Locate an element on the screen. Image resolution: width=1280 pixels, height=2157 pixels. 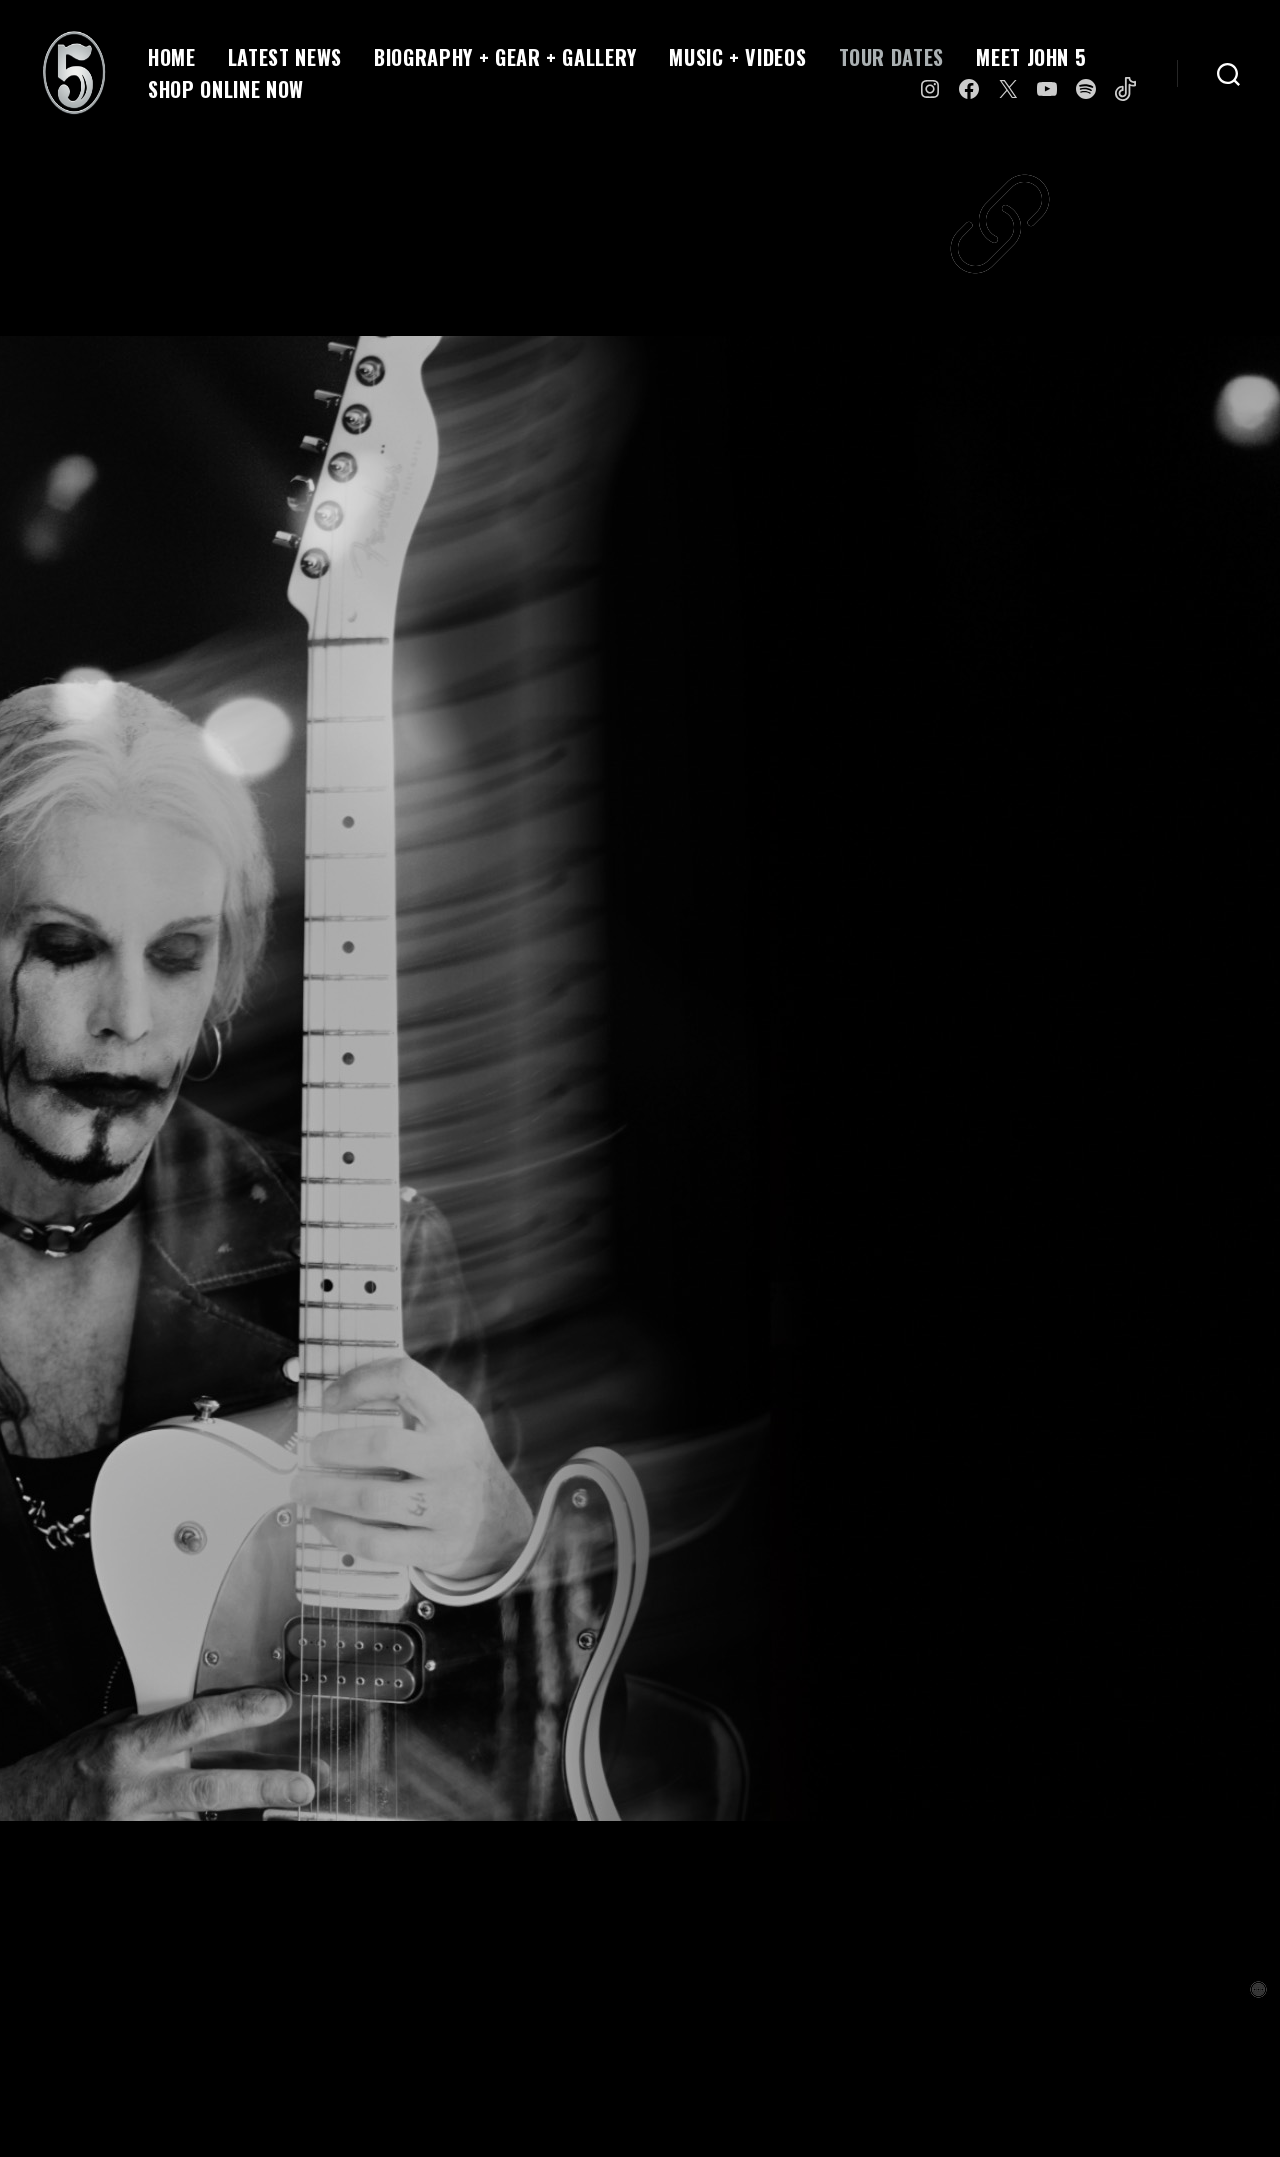
copy or share a link is located at coordinates (1000, 224).